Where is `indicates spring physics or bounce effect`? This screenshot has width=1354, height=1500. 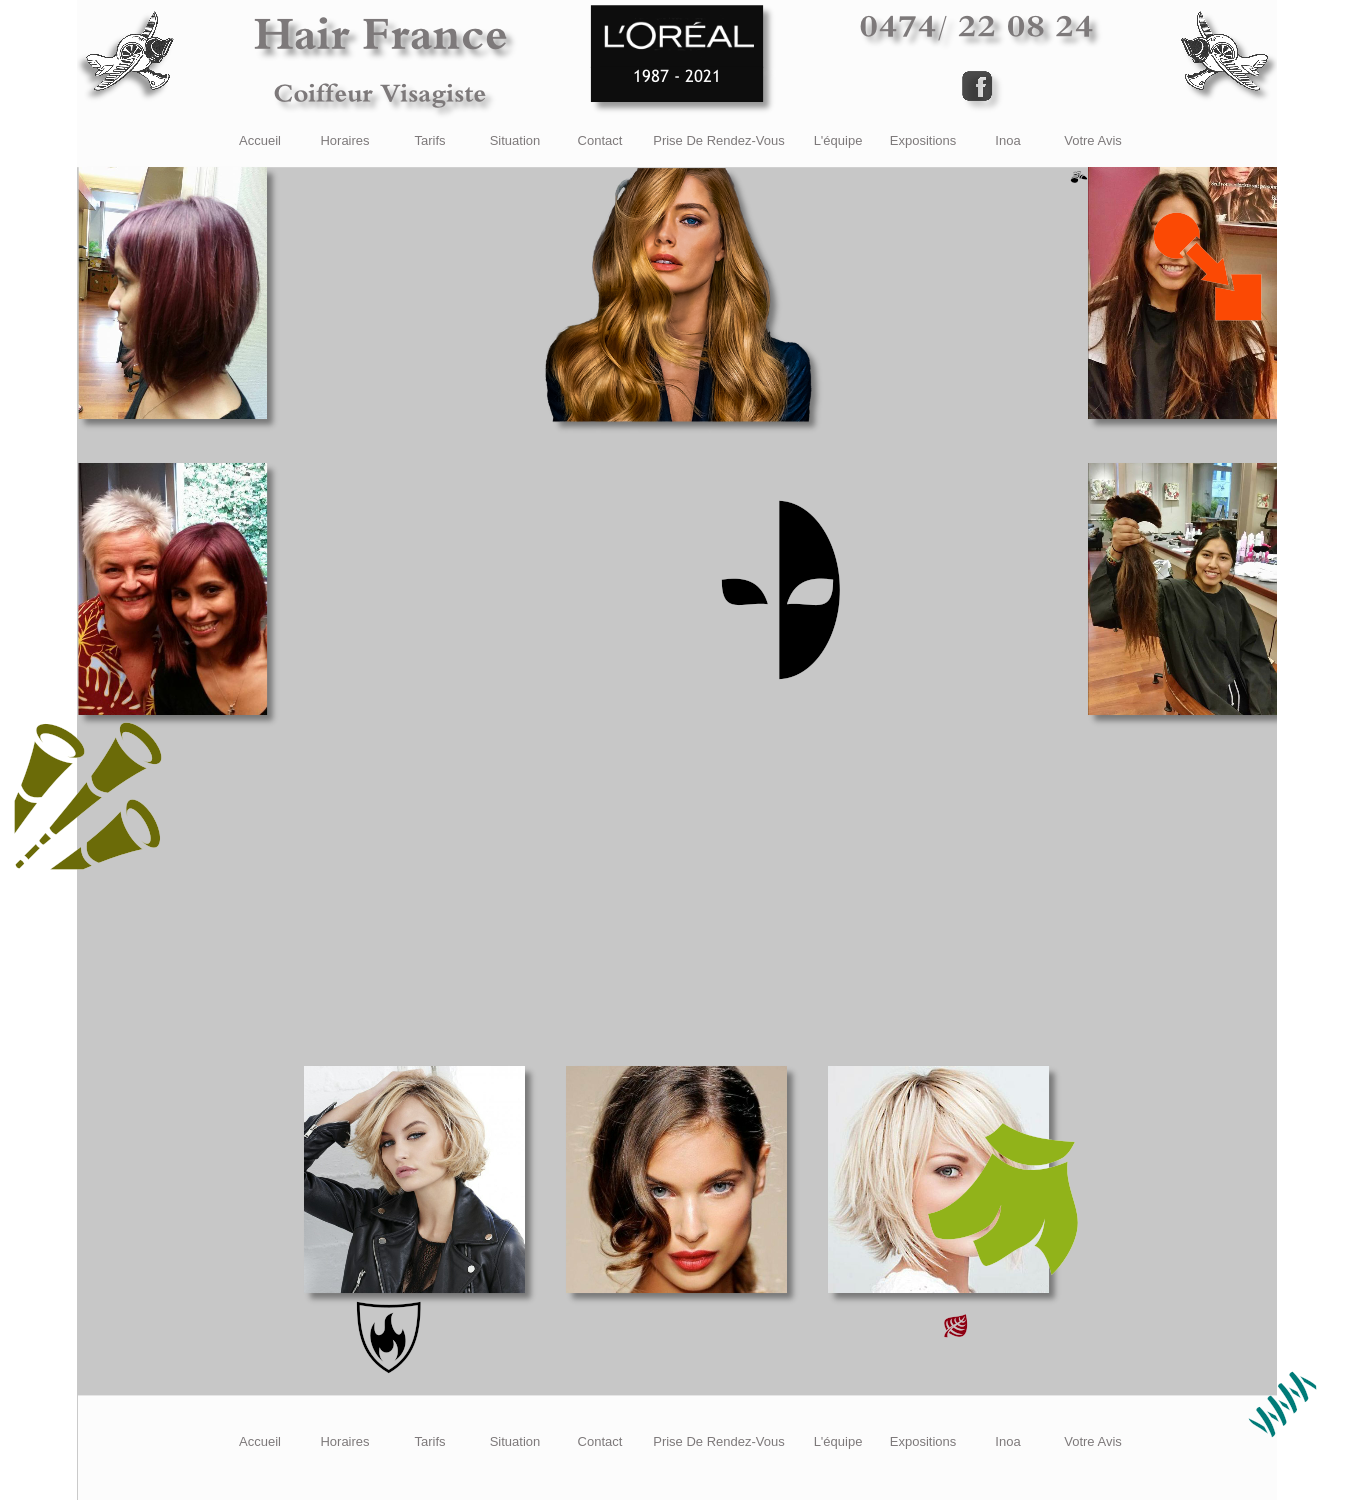 indicates spring physics or bounce effect is located at coordinates (1282, 1404).